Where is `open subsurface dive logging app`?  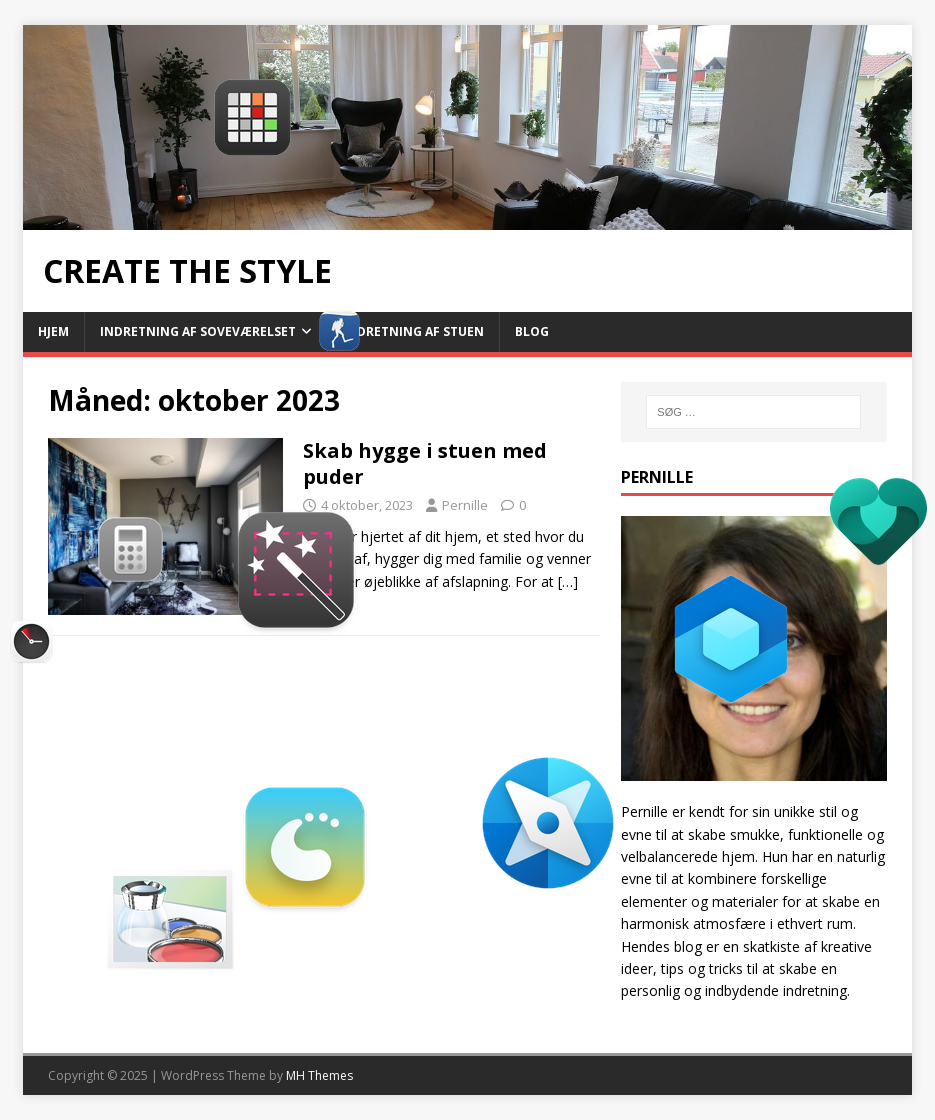
open subsurface dive logging app is located at coordinates (339, 330).